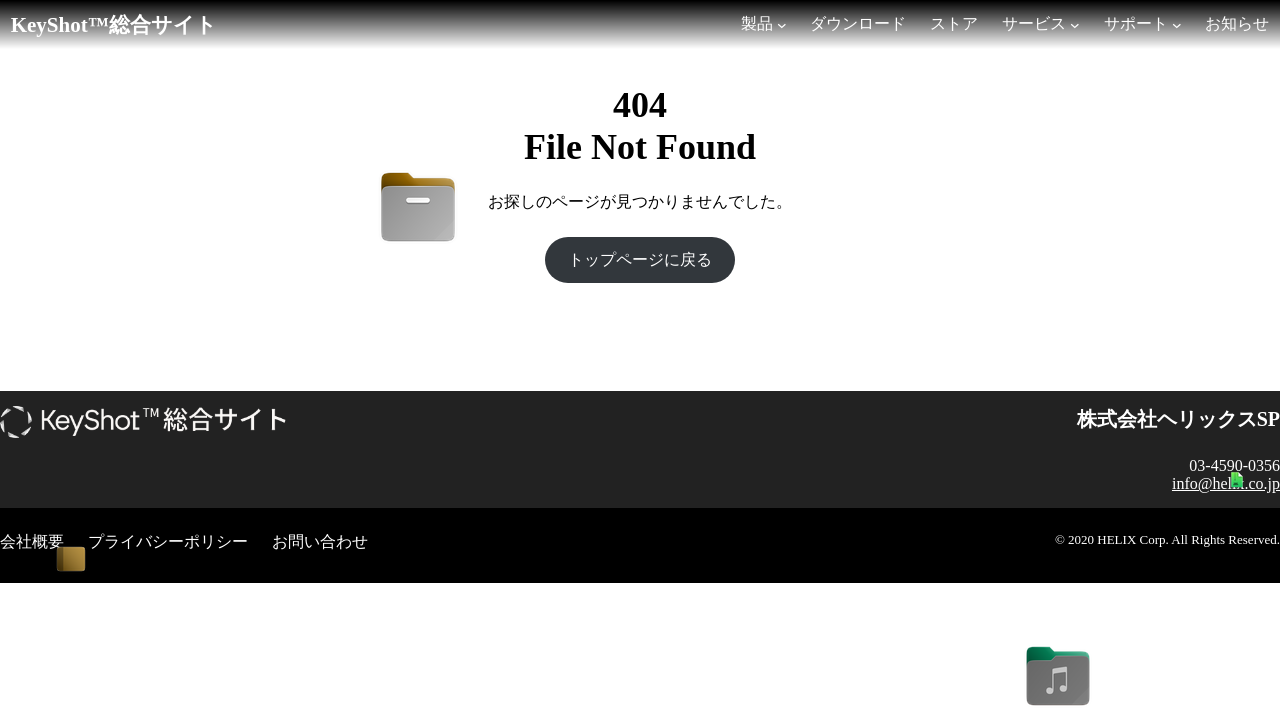 This screenshot has width=1280, height=720. I want to click on an android application package file, so click(1237, 480).